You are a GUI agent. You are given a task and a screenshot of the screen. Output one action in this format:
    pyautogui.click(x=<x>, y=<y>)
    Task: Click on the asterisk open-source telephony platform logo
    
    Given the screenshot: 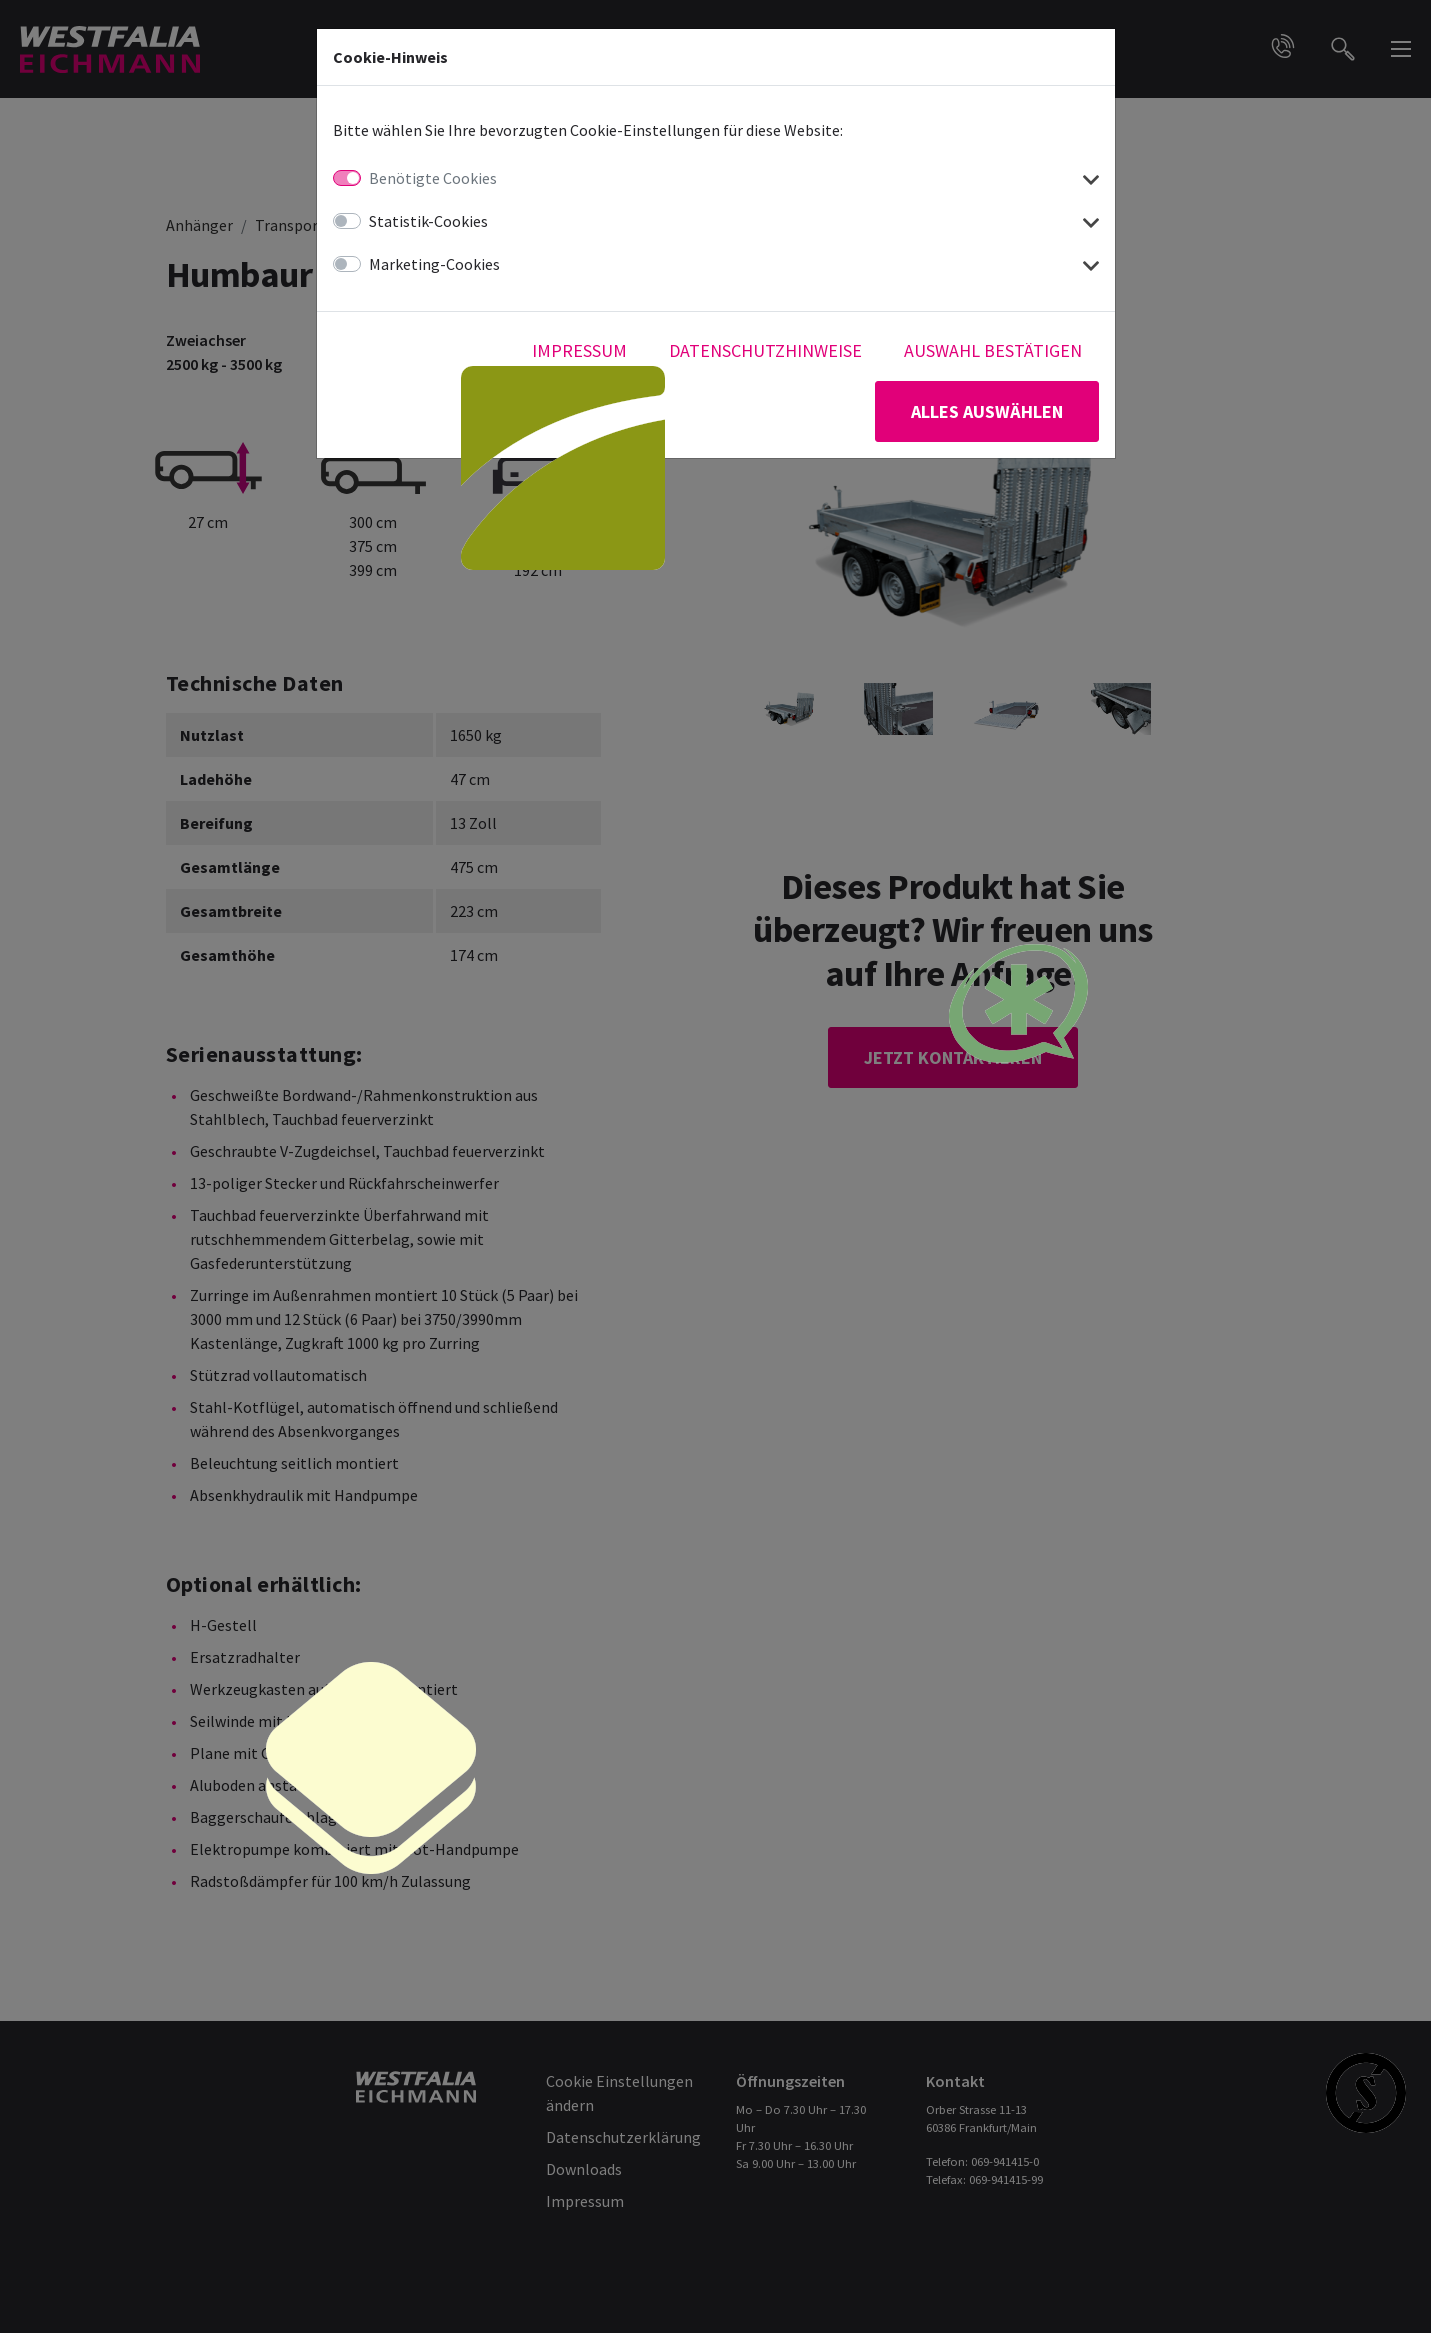 What is the action you would take?
    pyautogui.click(x=1018, y=1003)
    